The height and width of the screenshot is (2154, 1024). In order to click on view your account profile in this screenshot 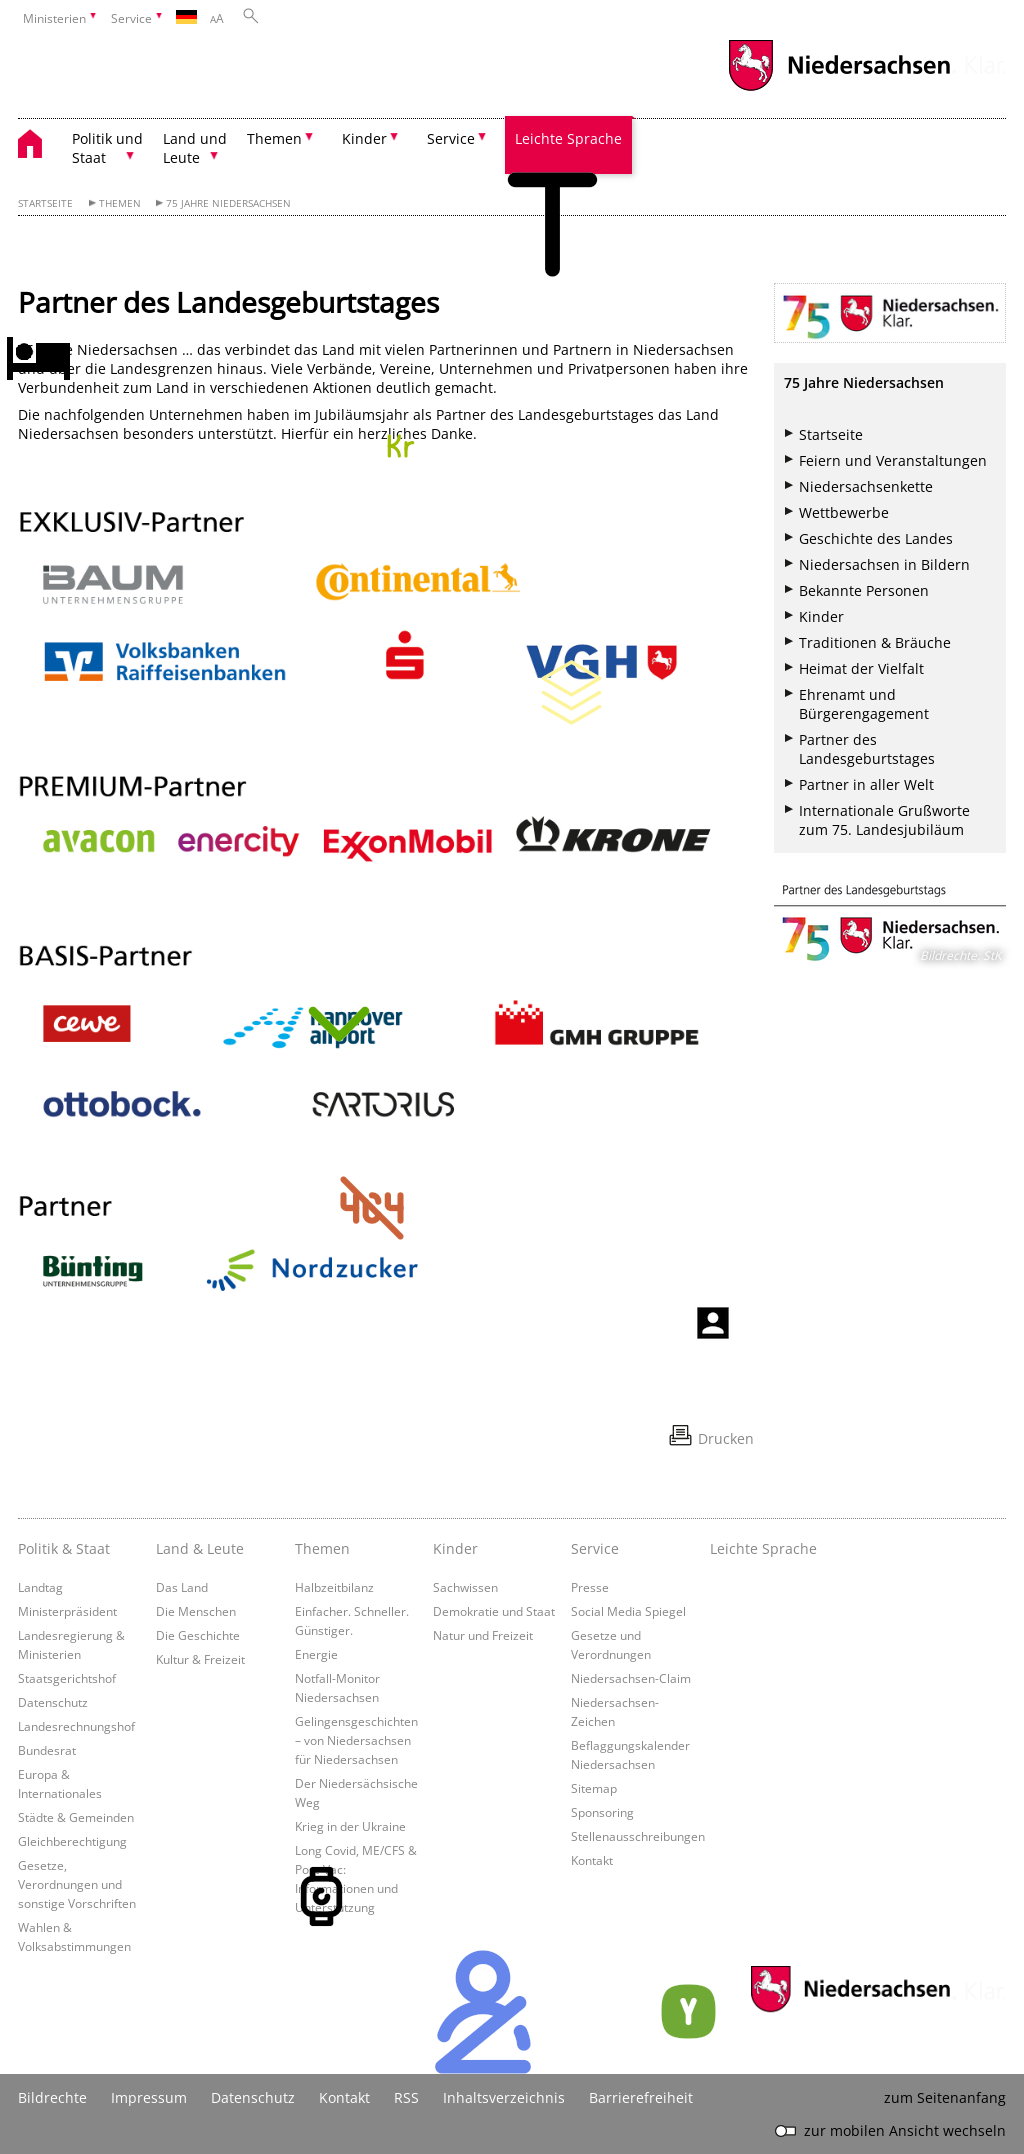, I will do `click(713, 1323)`.